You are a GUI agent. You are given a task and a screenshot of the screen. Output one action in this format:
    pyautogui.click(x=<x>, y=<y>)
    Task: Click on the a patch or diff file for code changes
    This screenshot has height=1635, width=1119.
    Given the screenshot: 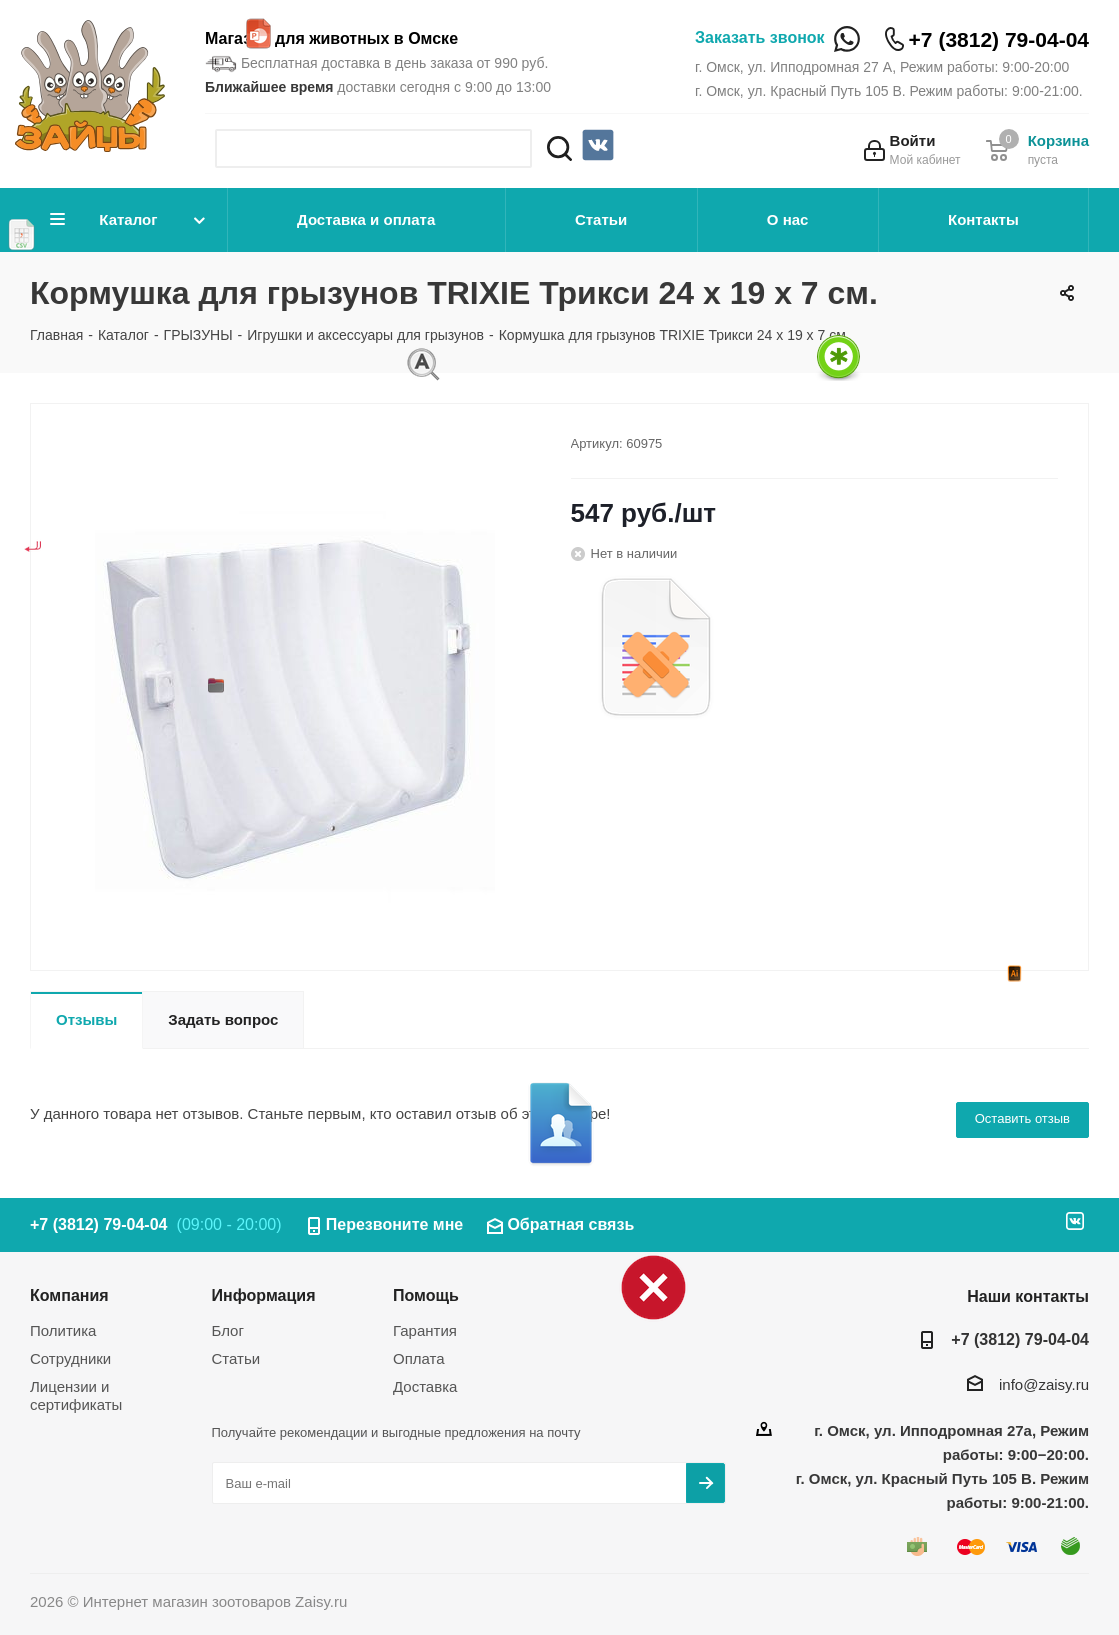 What is the action you would take?
    pyautogui.click(x=656, y=647)
    